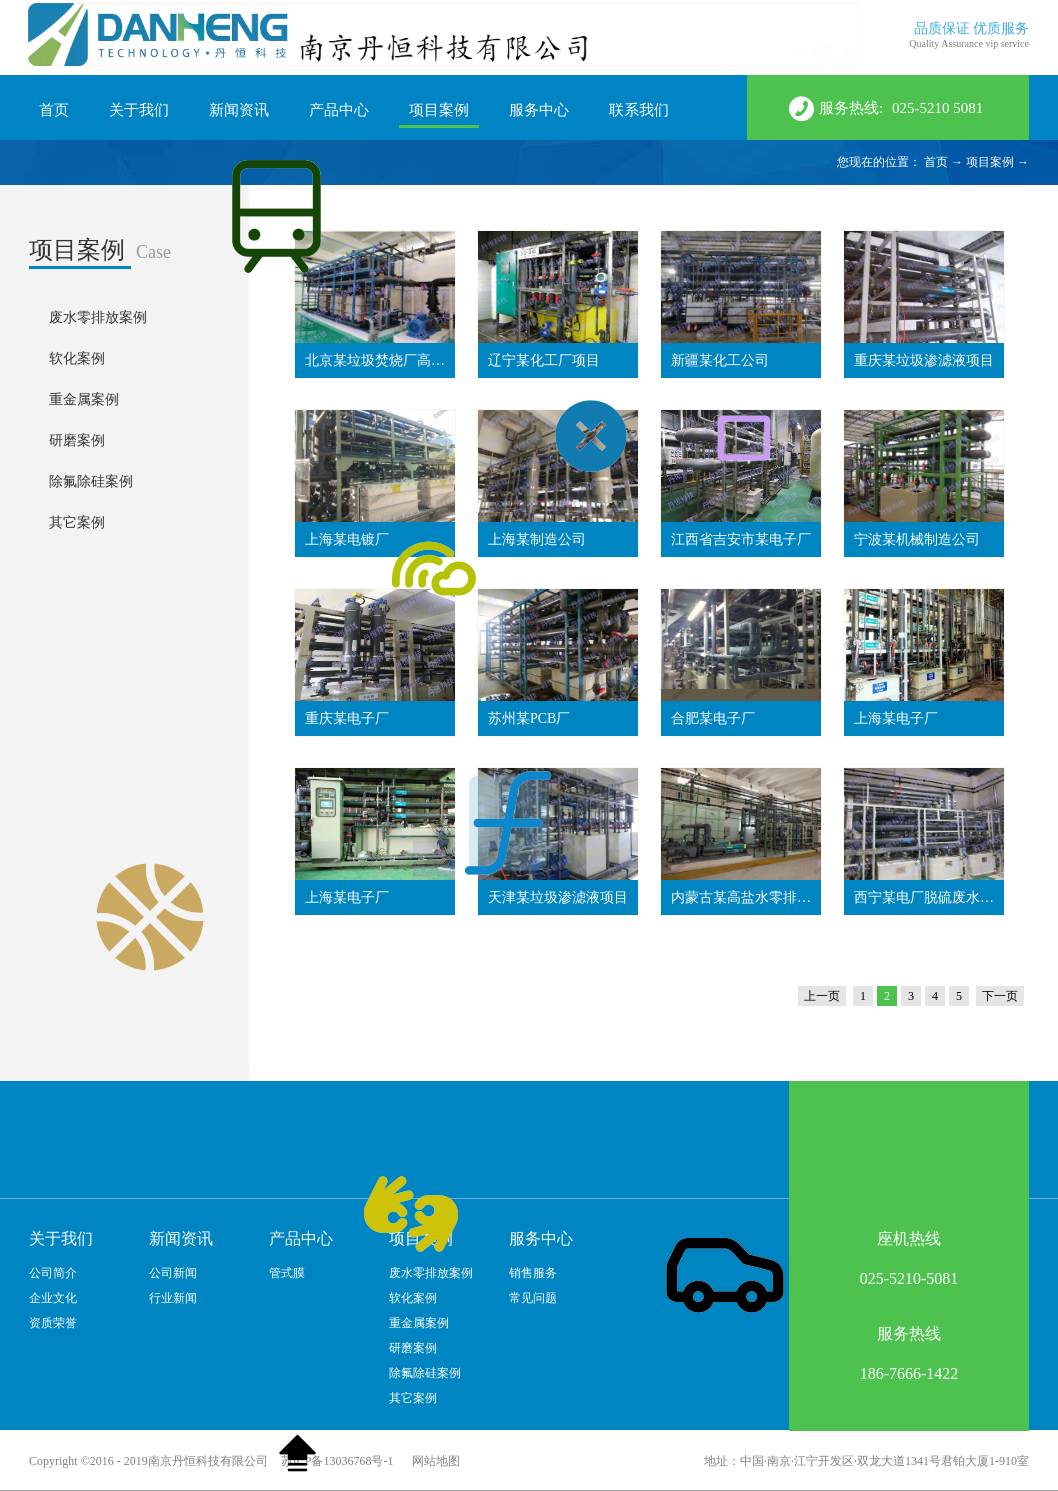 The width and height of the screenshot is (1058, 1491). What do you see at coordinates (725, 1270) in the screenshot?
I see `access vehicle or driving settings` at bounding box center [725, 1270].